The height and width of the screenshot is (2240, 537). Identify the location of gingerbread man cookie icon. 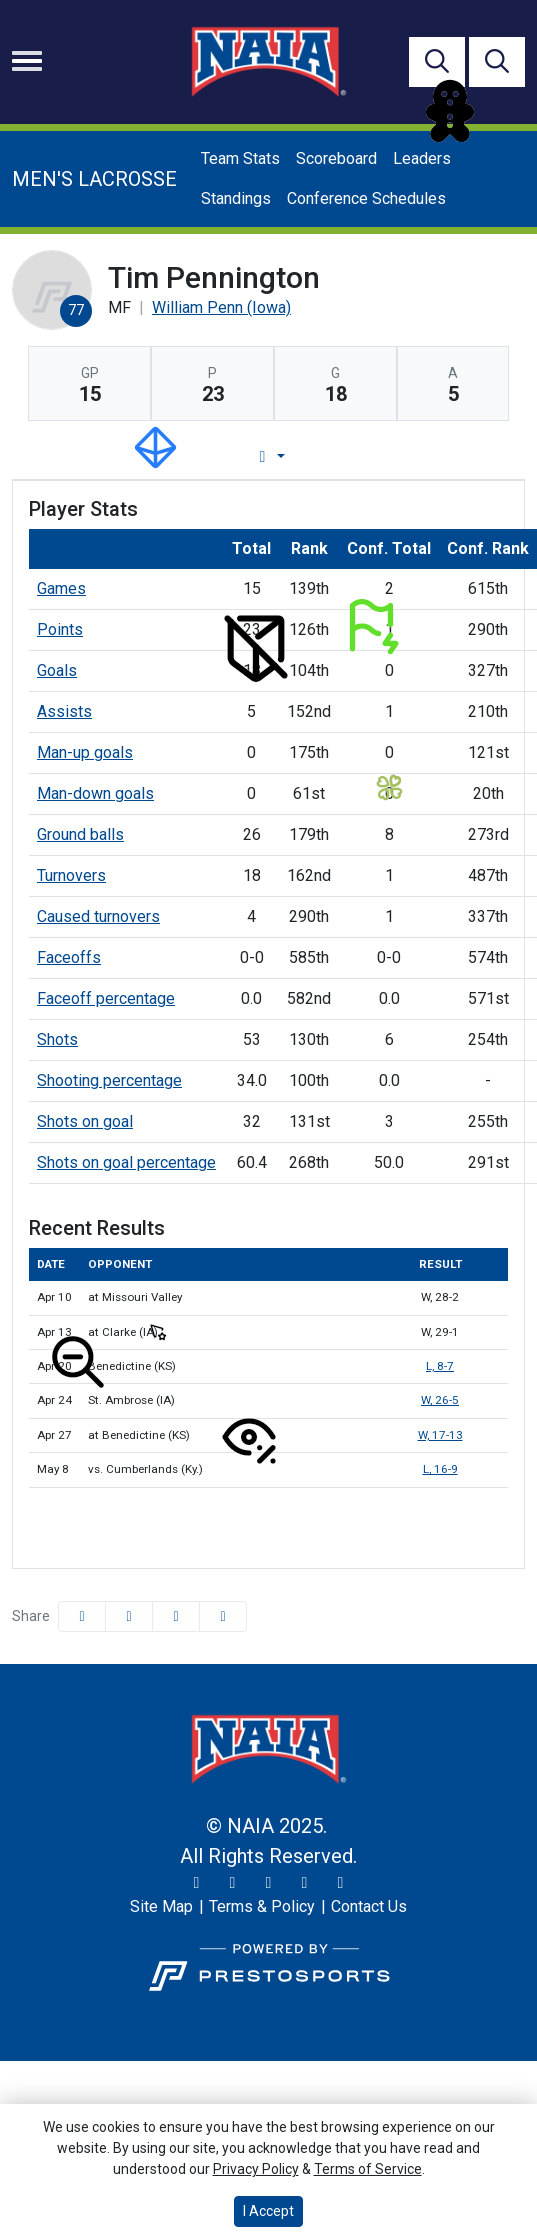
(450, 111).